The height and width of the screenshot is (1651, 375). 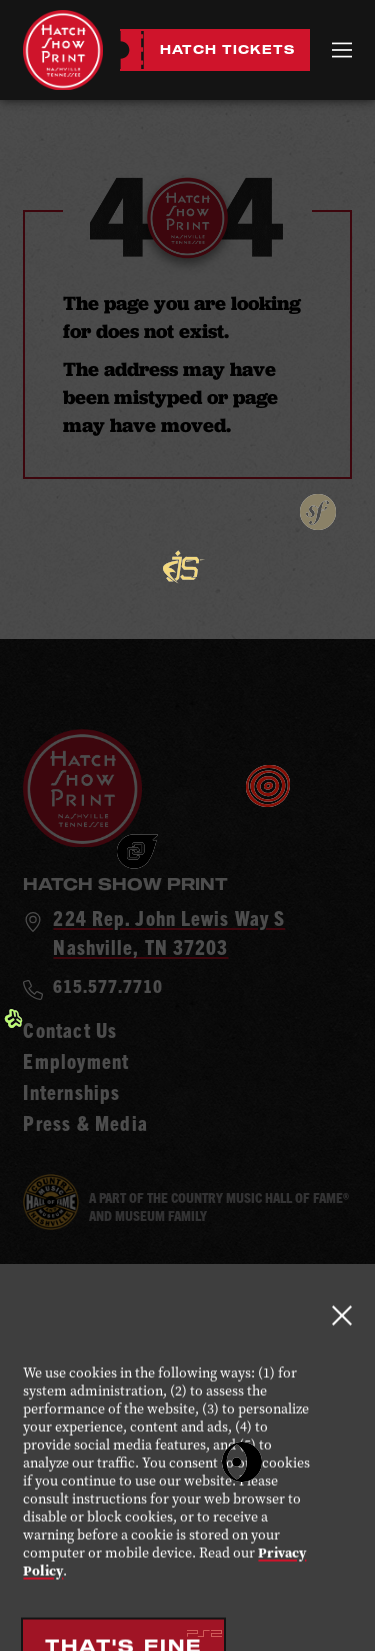 I want to click on ejs templating engine logo, so click(x=184, y=567).